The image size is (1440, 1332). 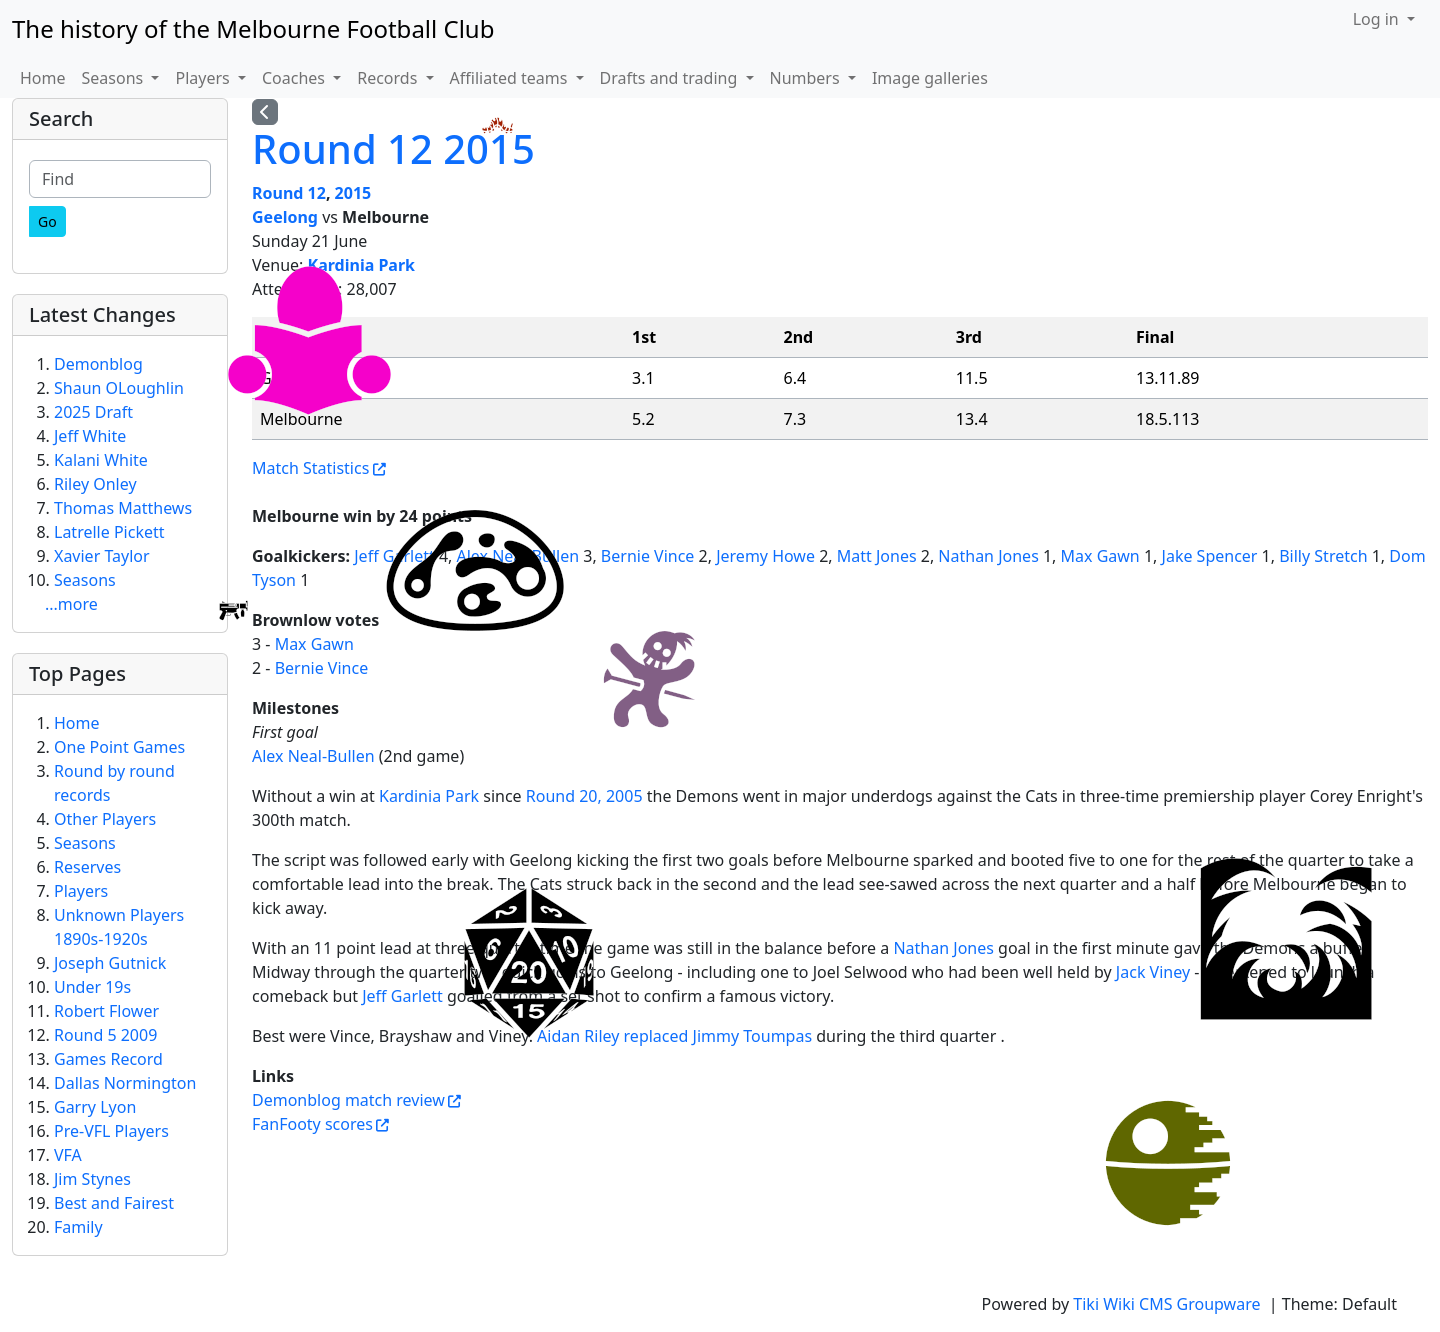 I want to click on roll a d20 die, so click(x=529, y=963).